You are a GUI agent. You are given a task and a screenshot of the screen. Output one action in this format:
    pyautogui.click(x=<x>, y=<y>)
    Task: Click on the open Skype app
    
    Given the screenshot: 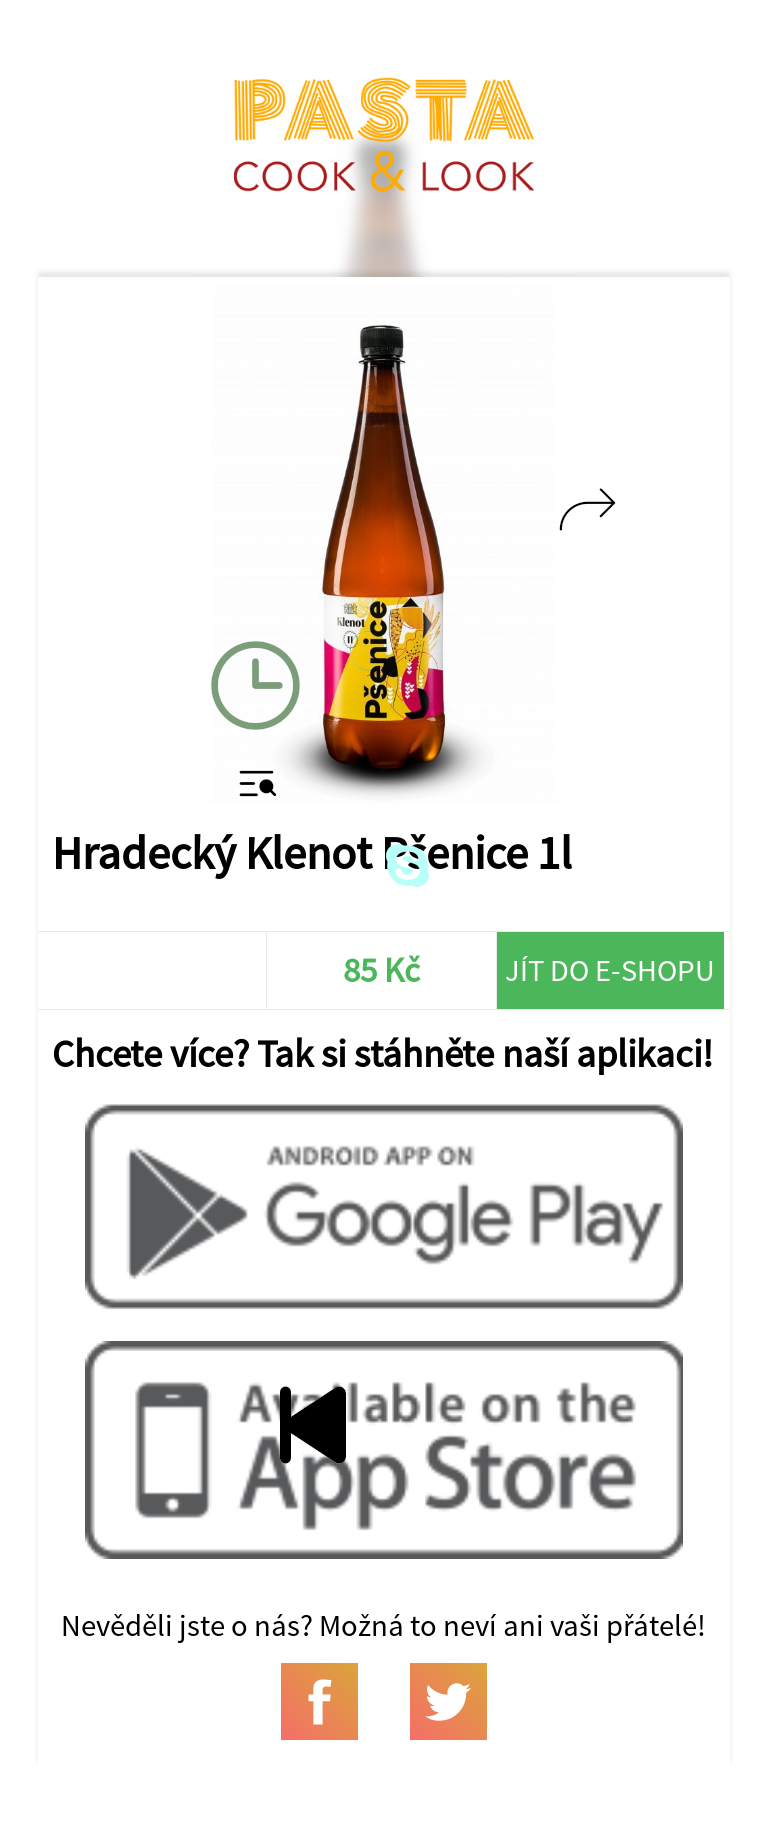 What is the action you would take?
    pyautogui.click(x=407, y=865)
    